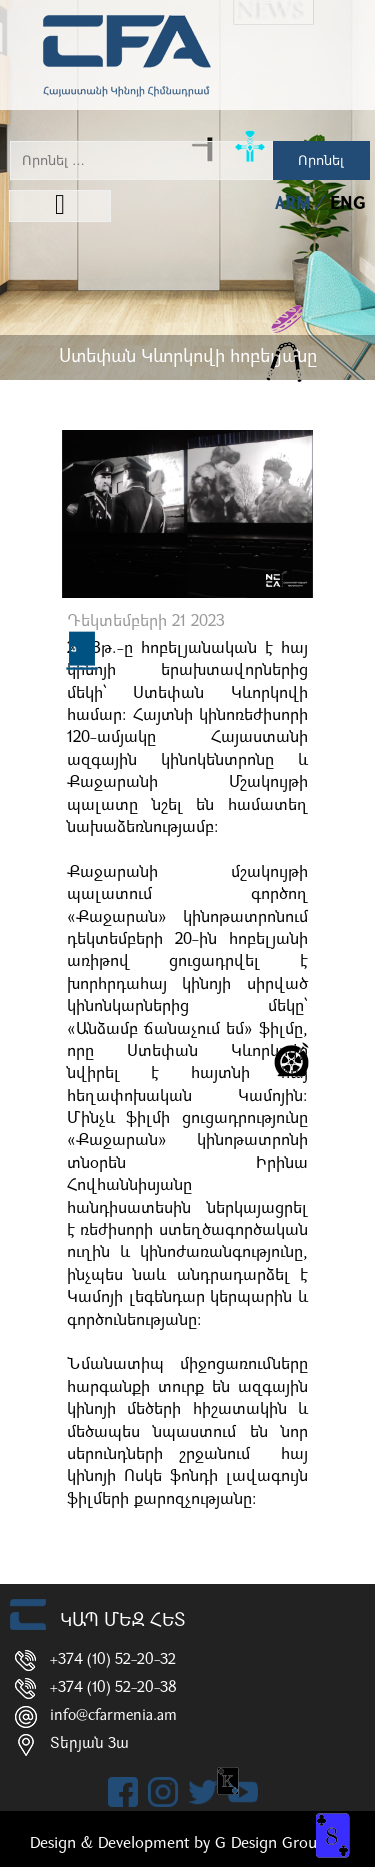  I want to click on report a flat tire or vehicle issue, so click(291, 1059).